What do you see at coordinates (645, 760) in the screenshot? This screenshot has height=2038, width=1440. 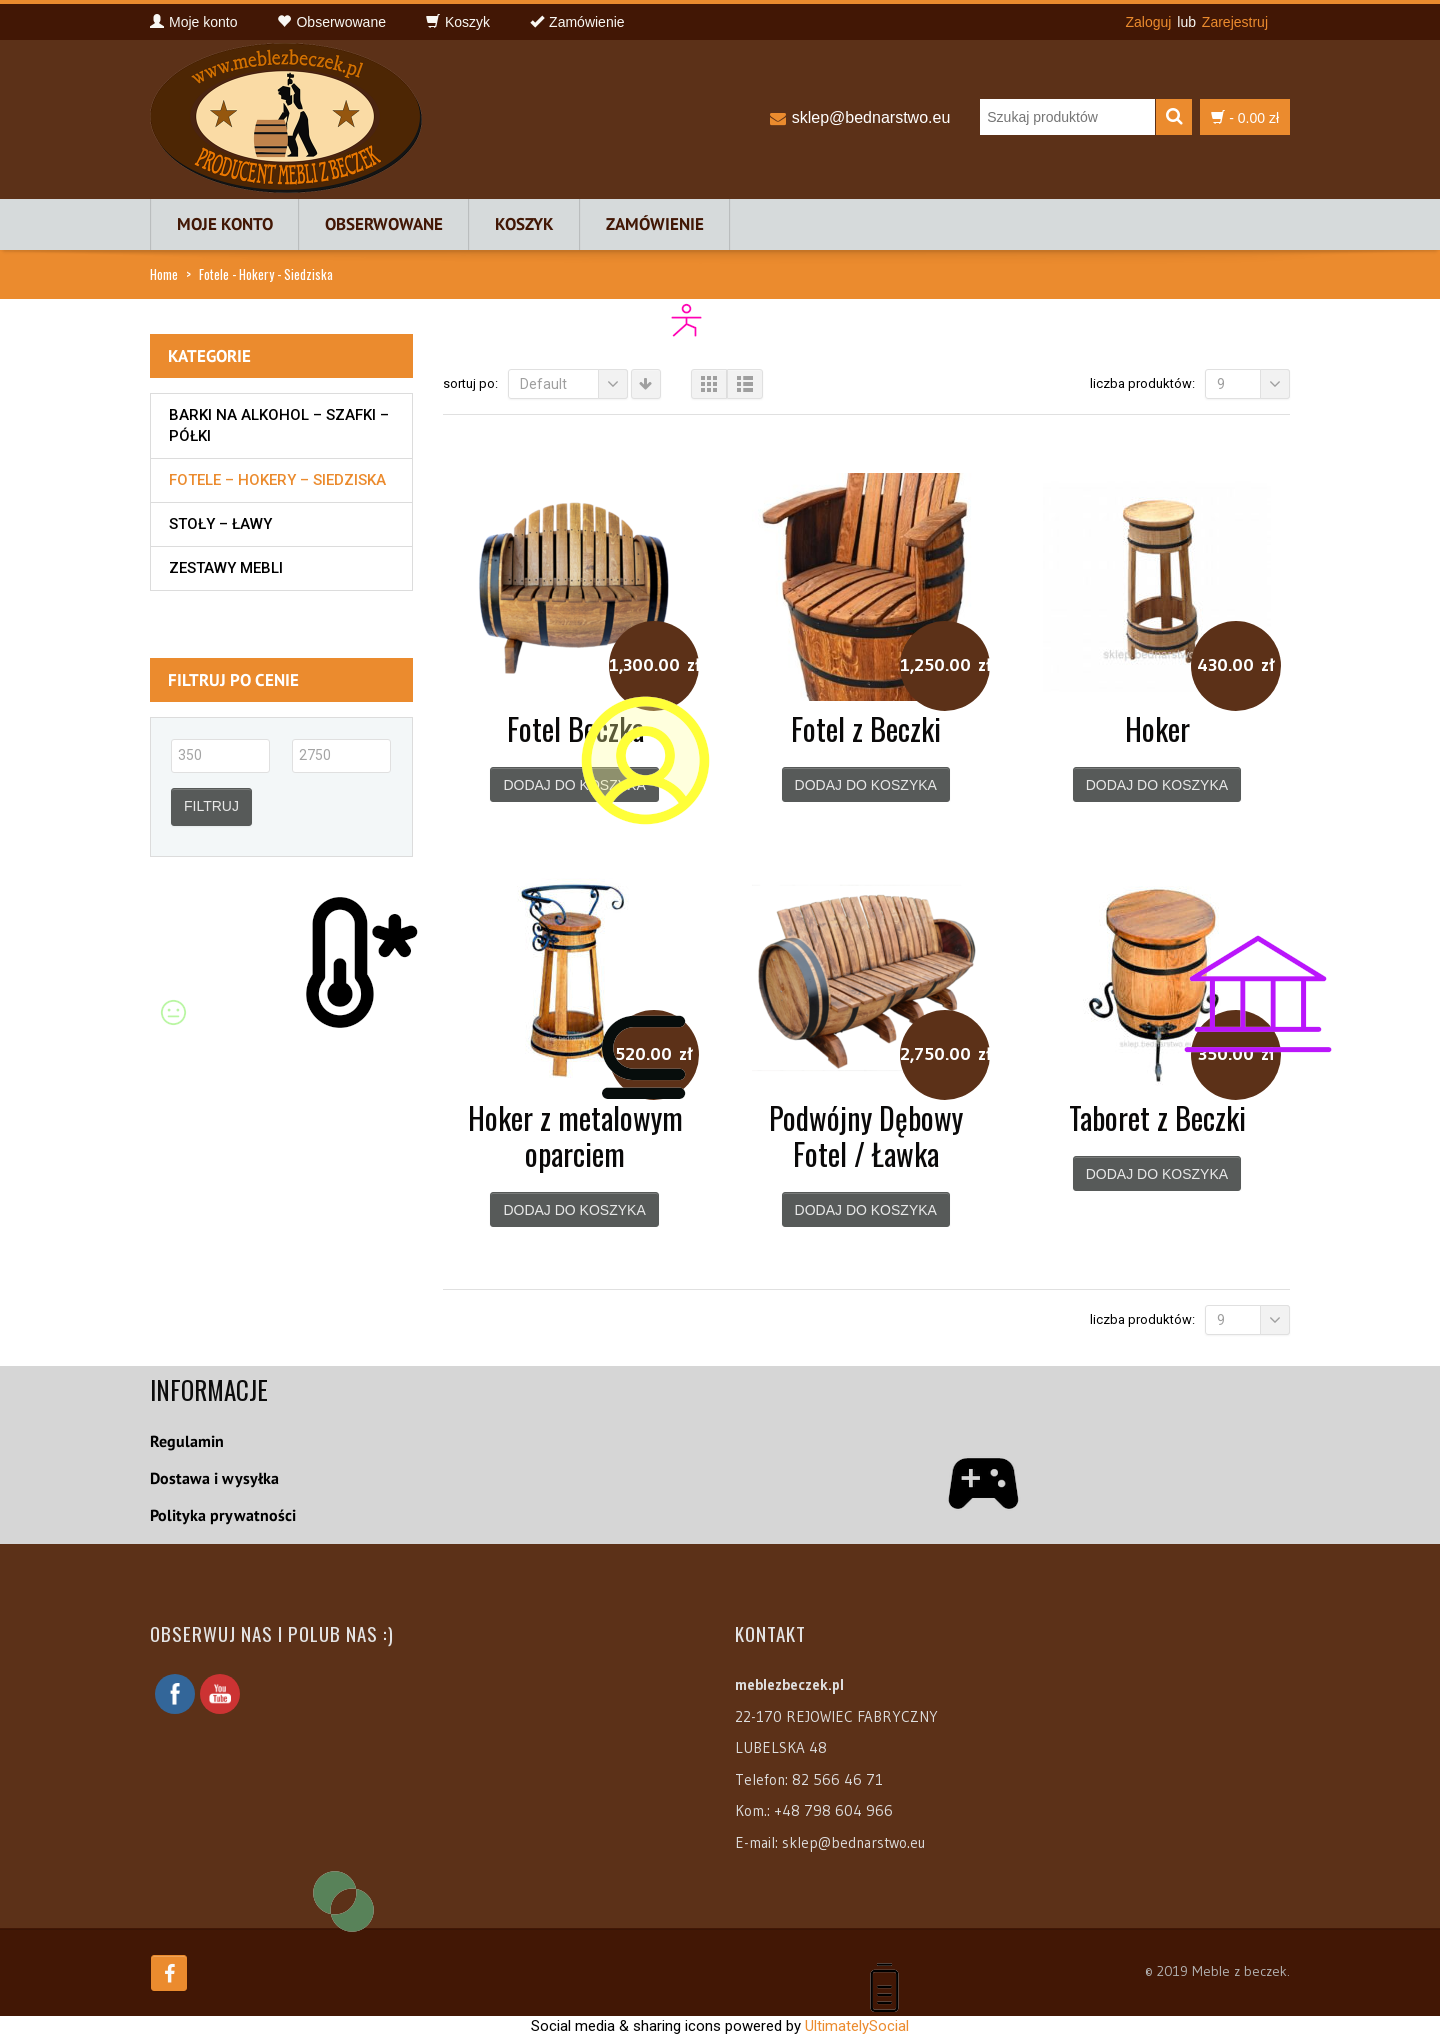 I see `view your profile` at bounding box center [645, 760].